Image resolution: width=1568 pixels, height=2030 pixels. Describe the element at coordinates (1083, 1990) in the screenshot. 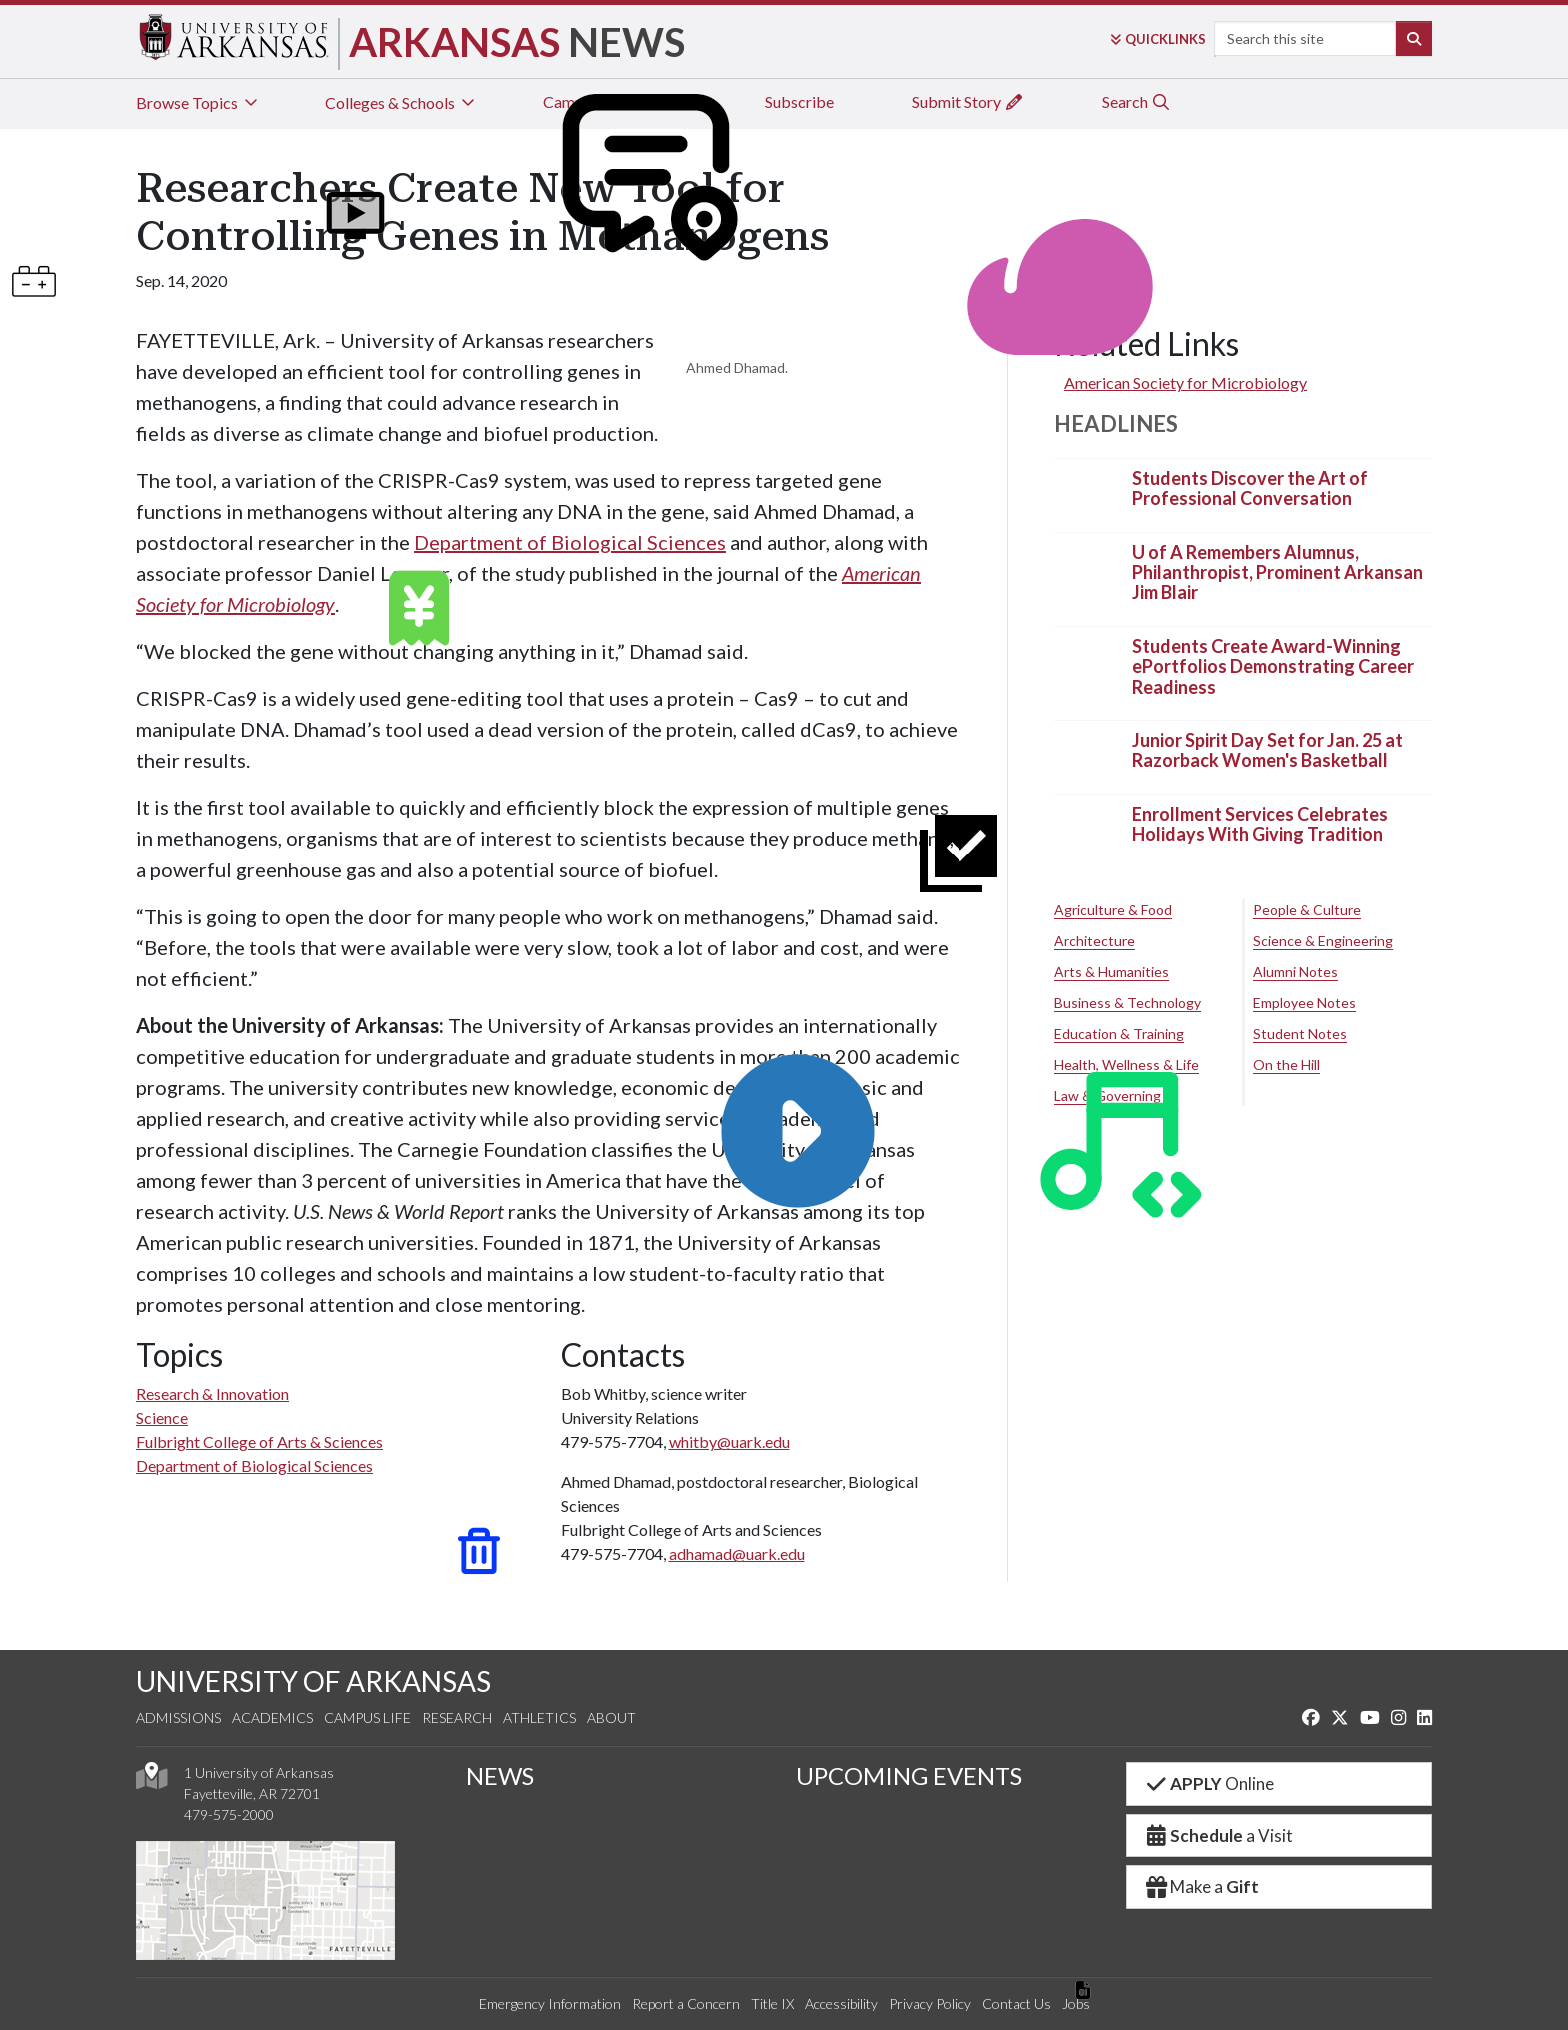

I see `view a file containing numerical data` at that location.